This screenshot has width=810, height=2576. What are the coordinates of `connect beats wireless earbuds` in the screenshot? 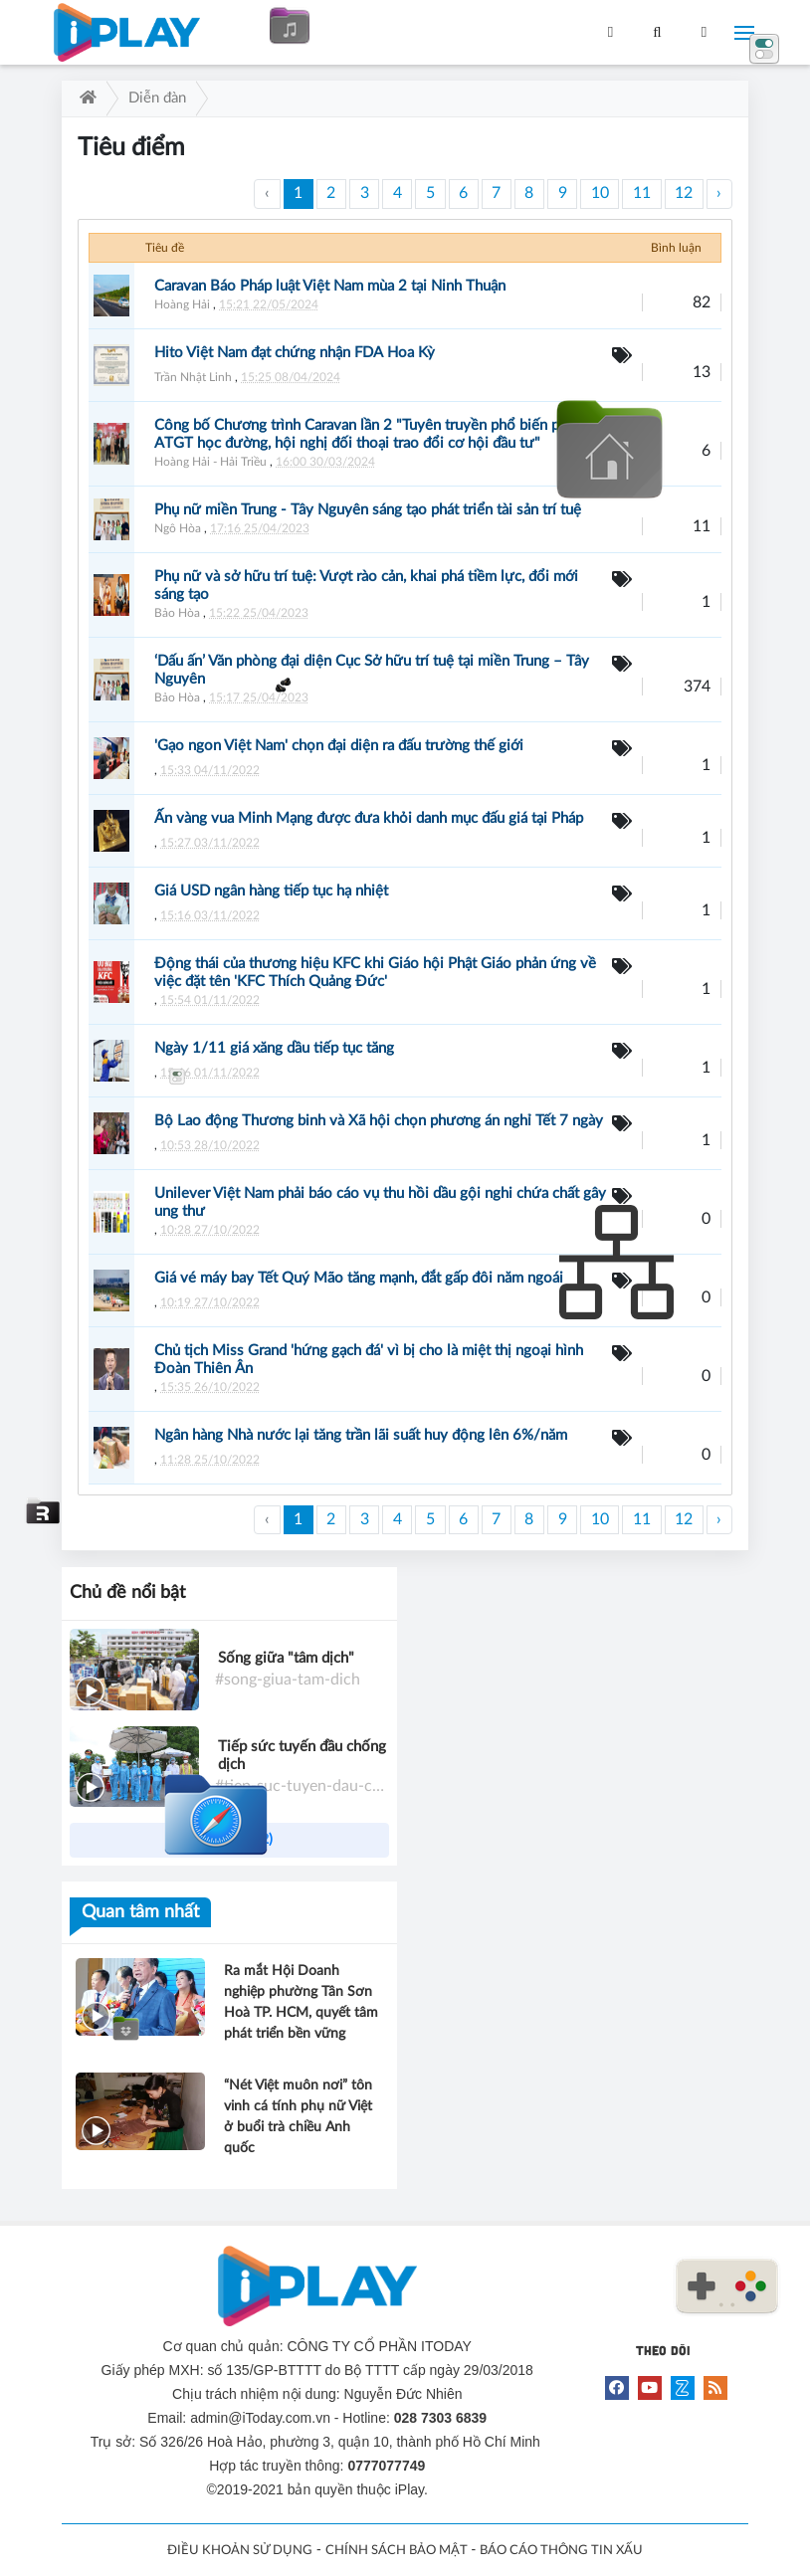 It's located at (283, 685).